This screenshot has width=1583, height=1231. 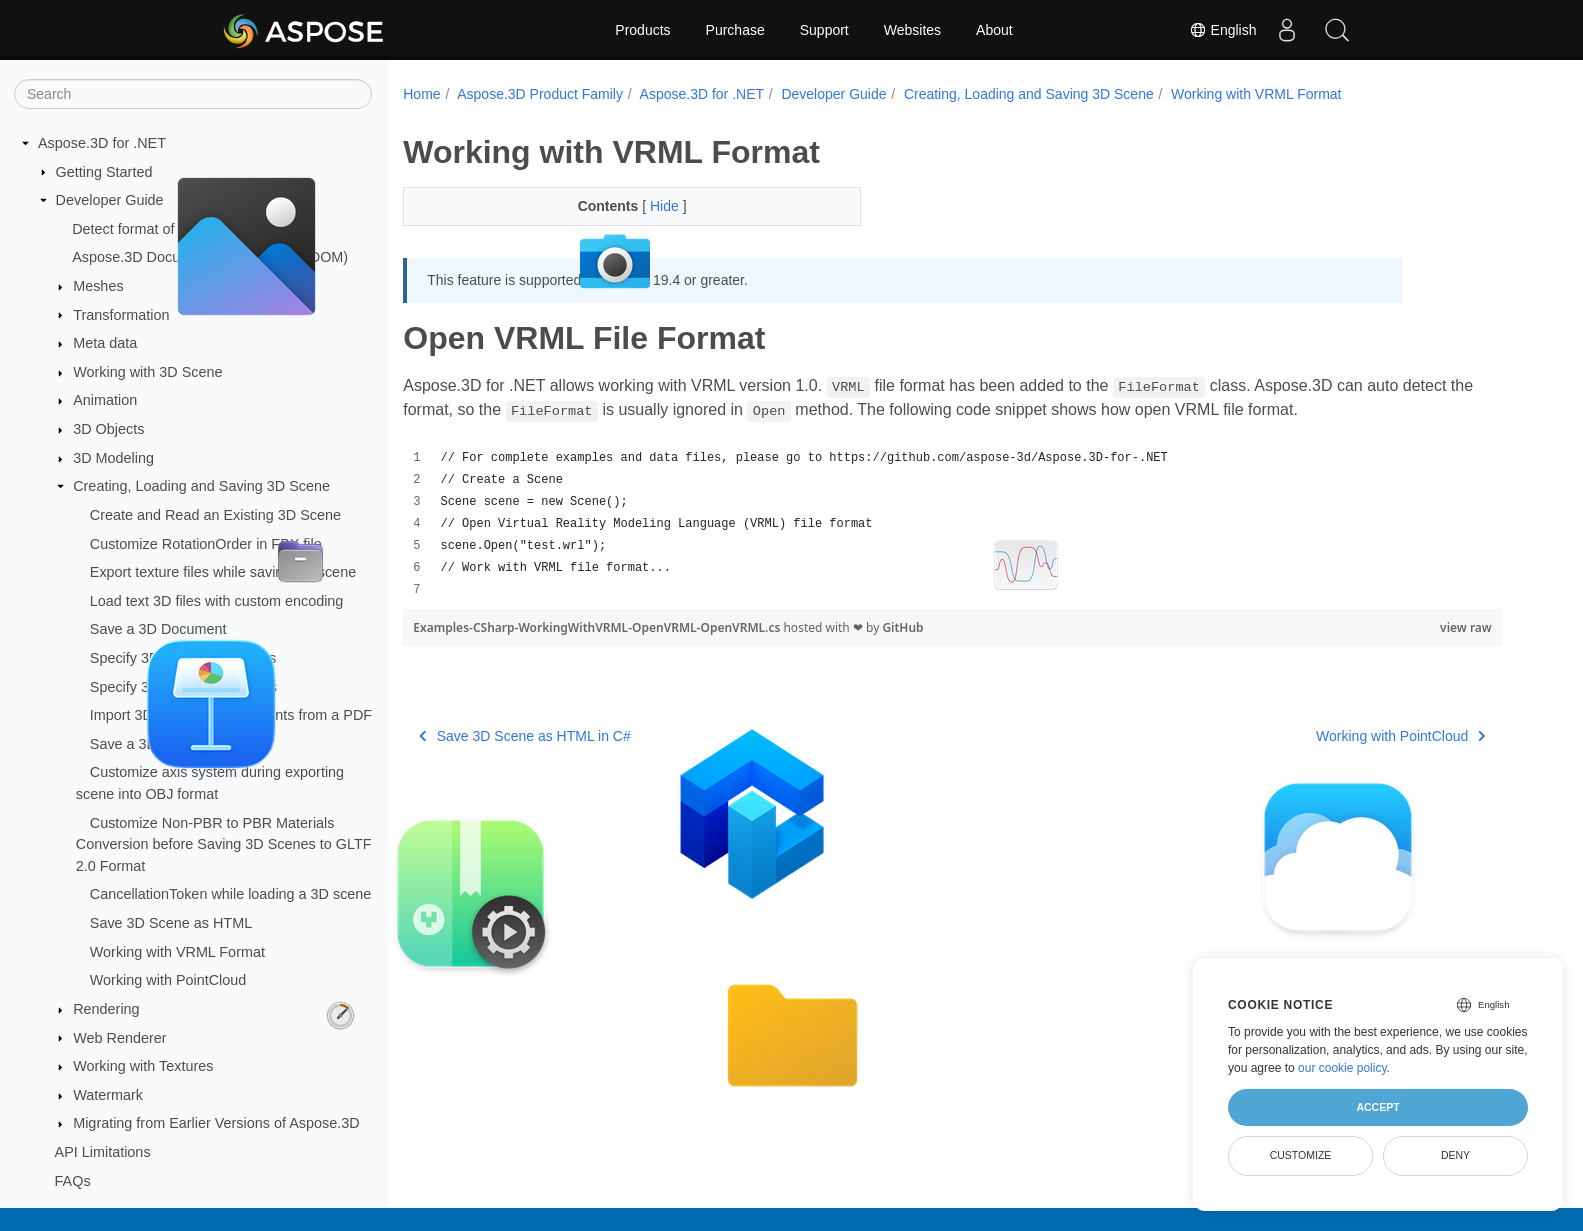 I want to click on open microsoft maquette app, so click(x=752, y=814).